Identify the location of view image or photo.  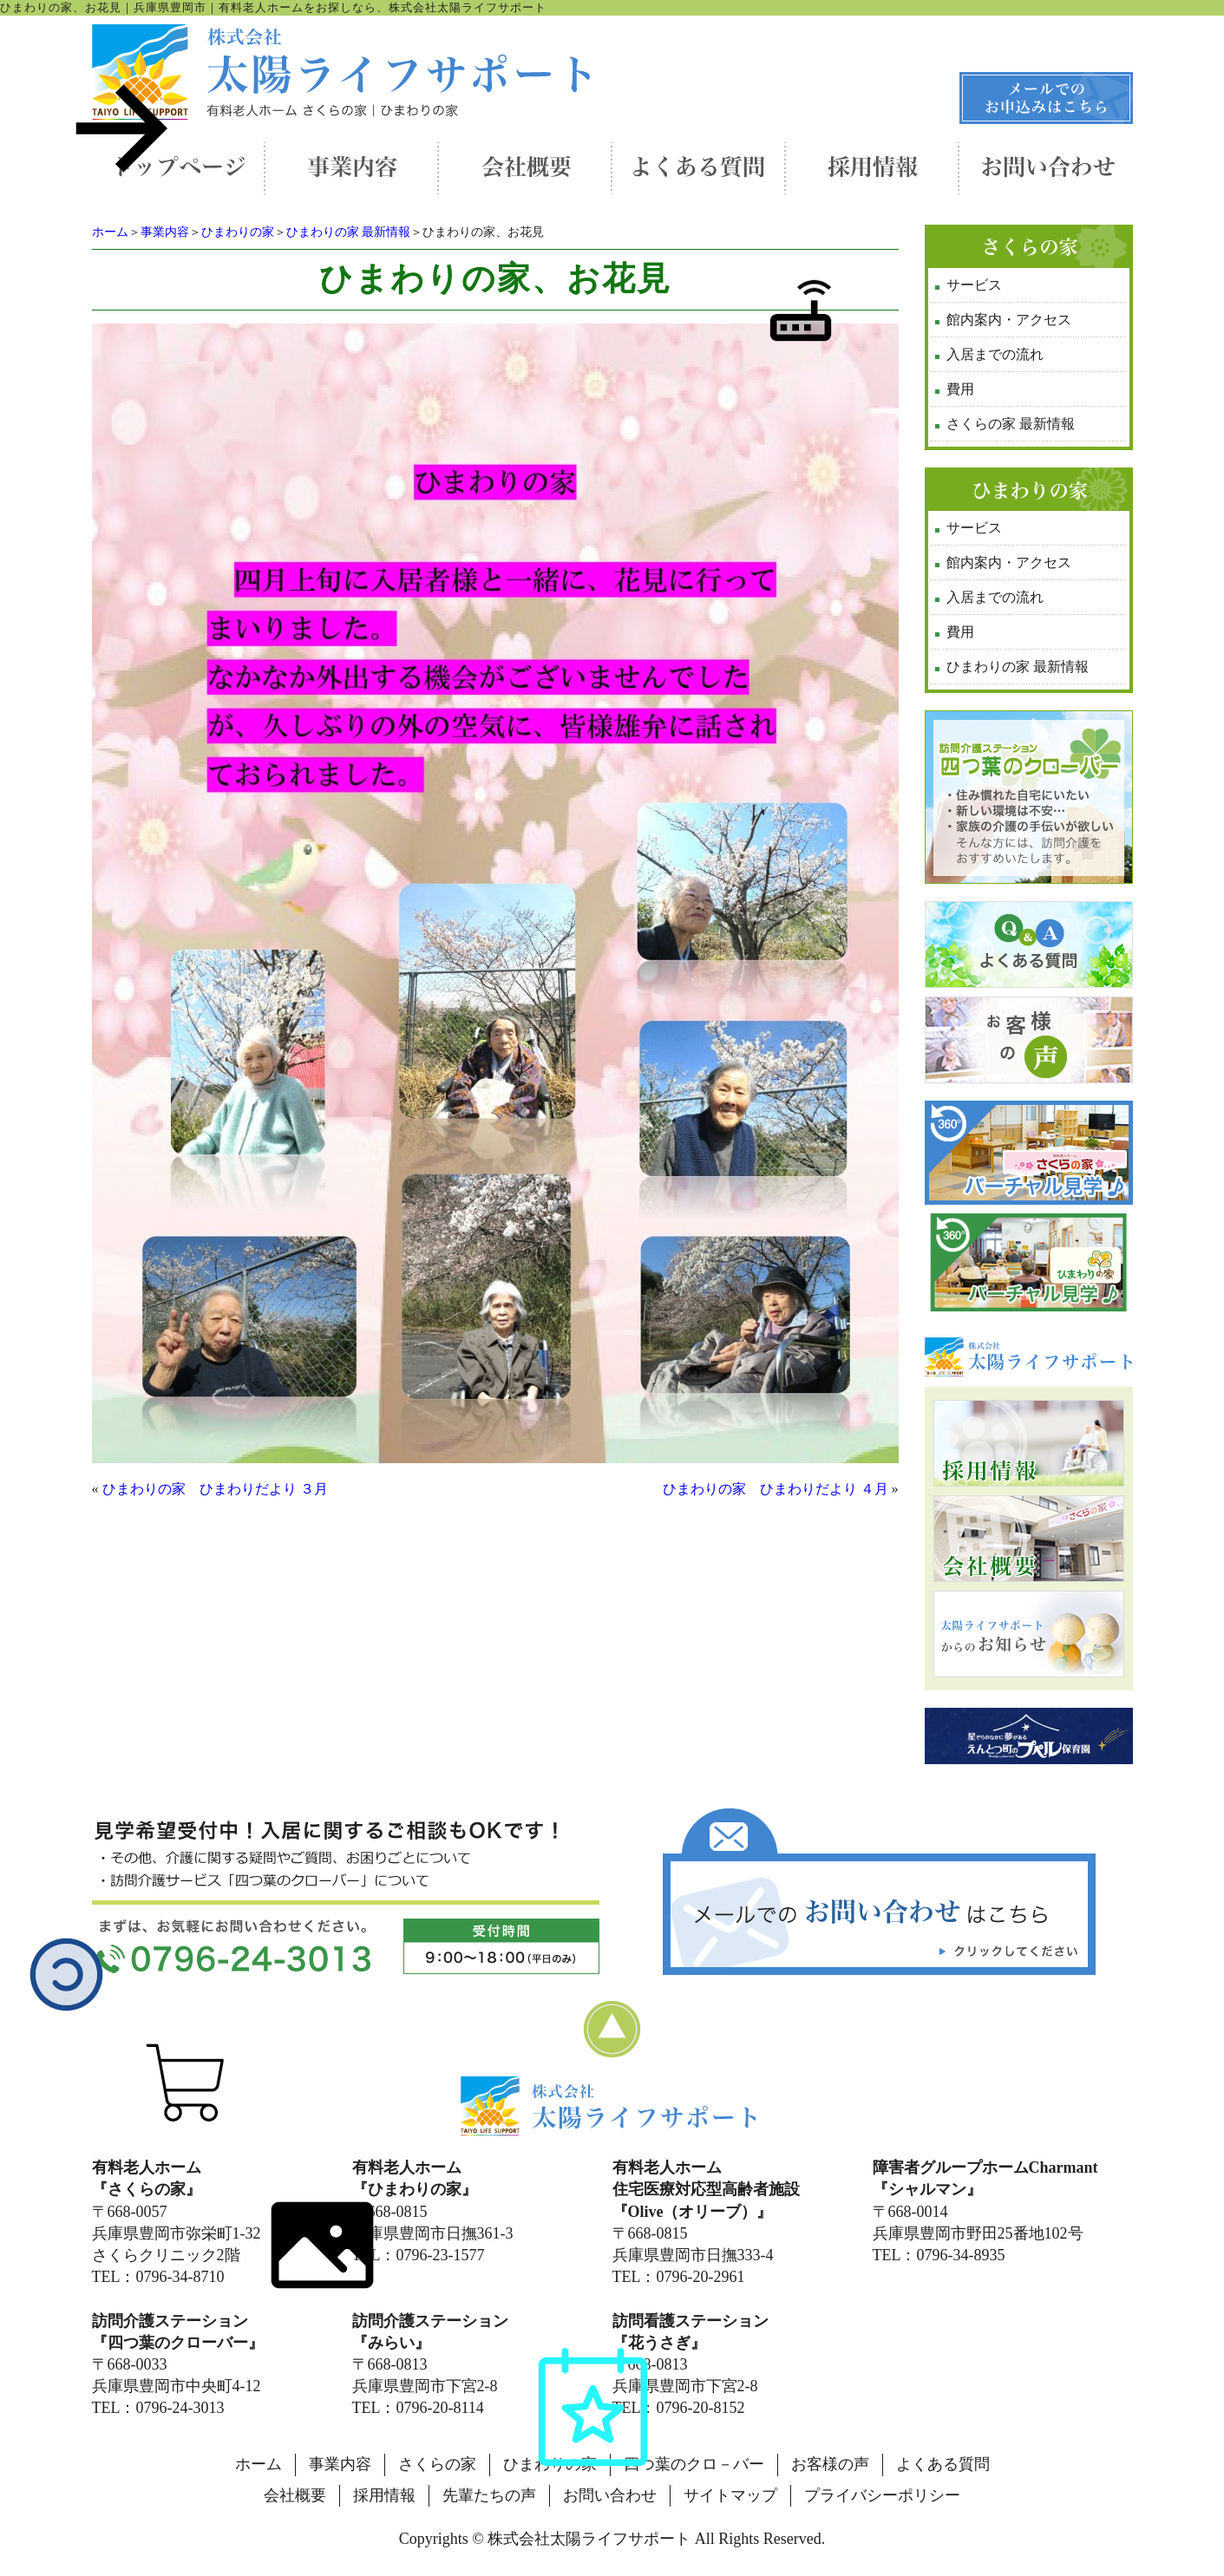
(322, 2245).